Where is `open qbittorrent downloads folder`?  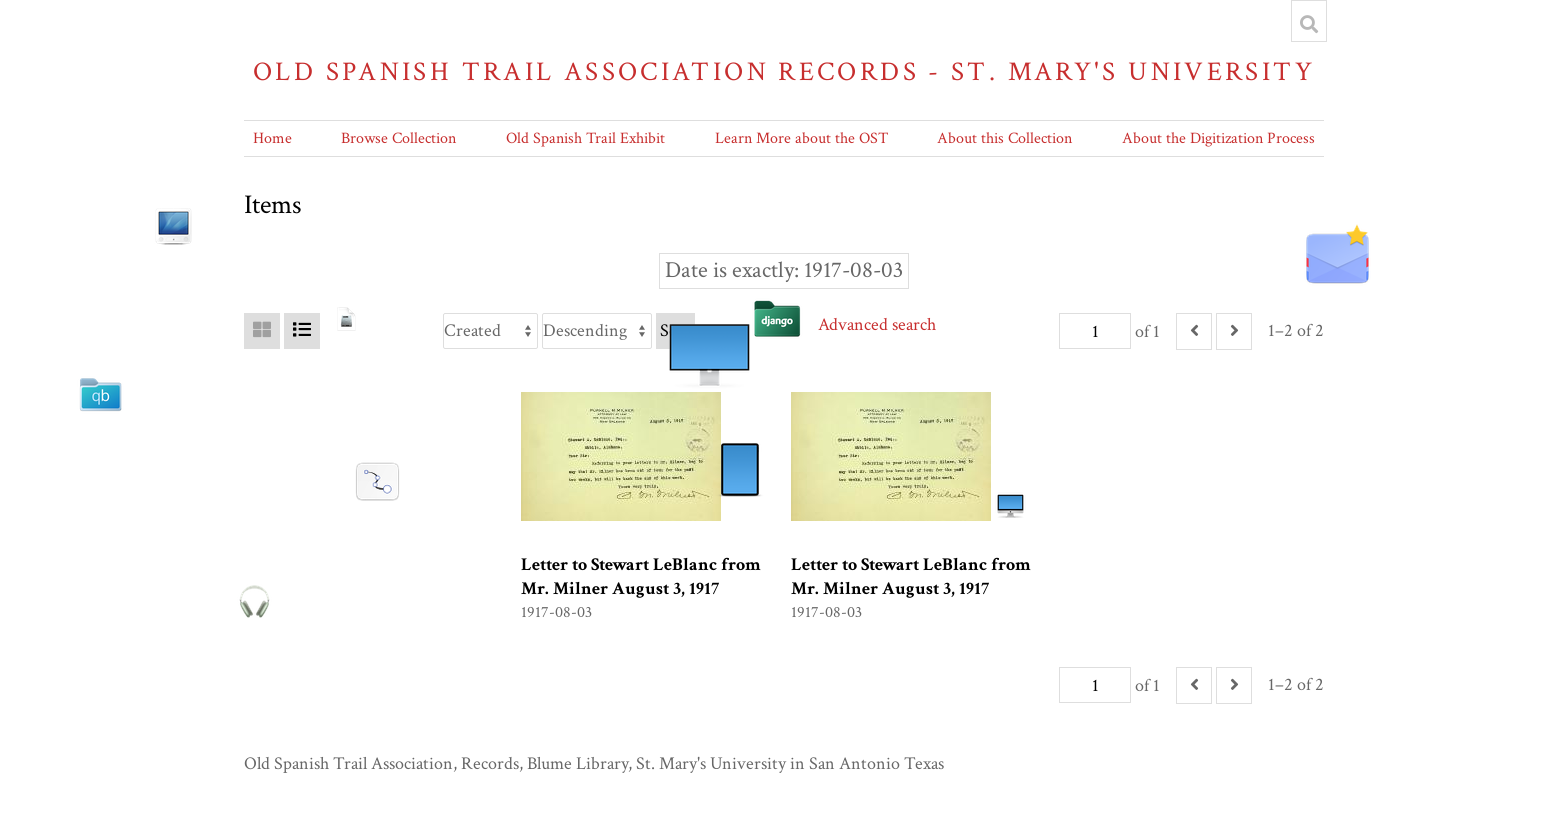
open qbittorrent downloads folder is located at coordinates (100, 395).